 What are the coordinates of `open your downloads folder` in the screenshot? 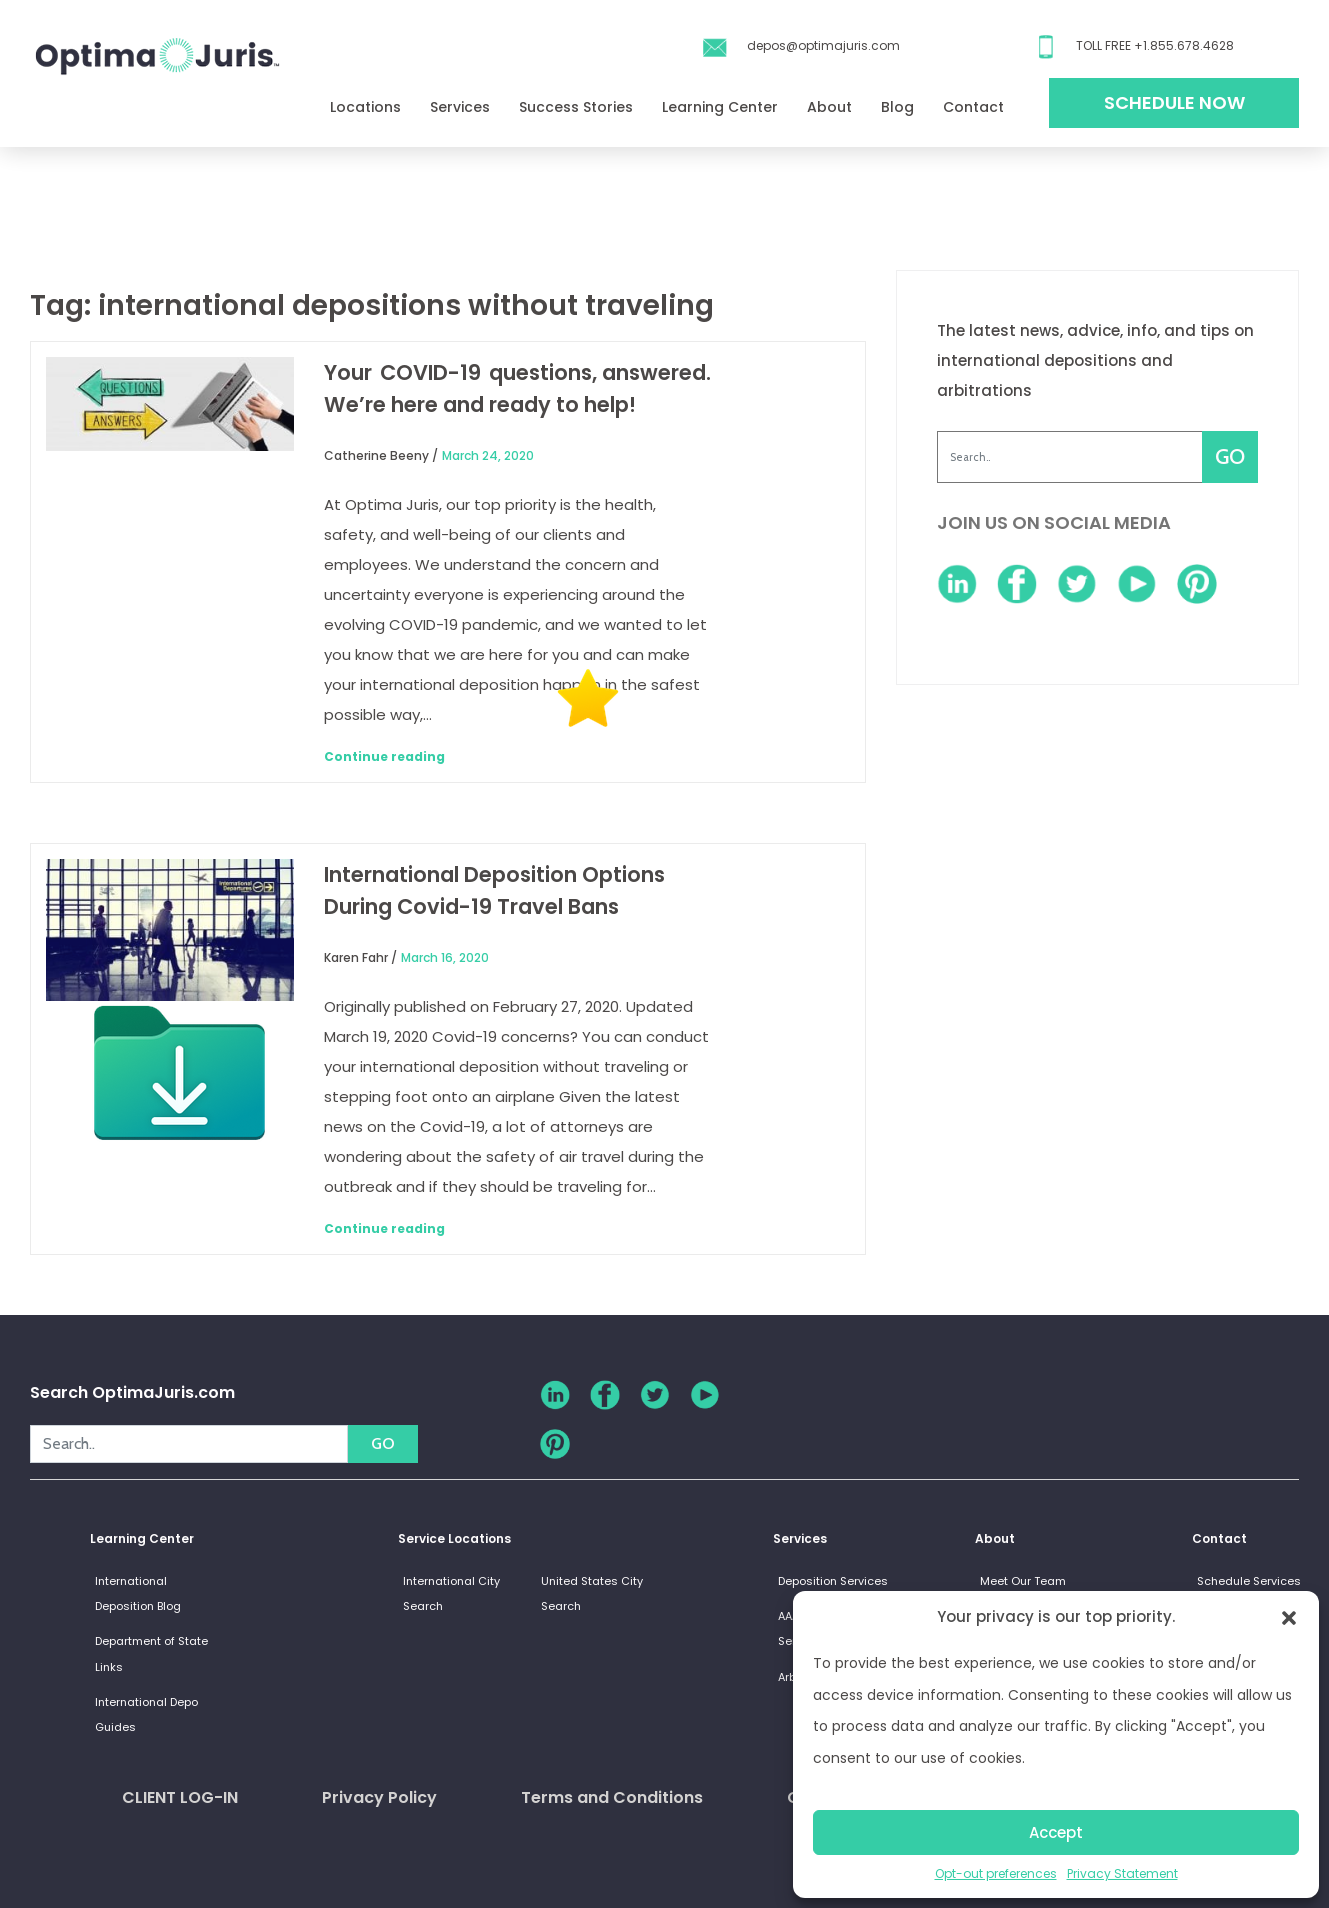 It's located at (179, 1077).